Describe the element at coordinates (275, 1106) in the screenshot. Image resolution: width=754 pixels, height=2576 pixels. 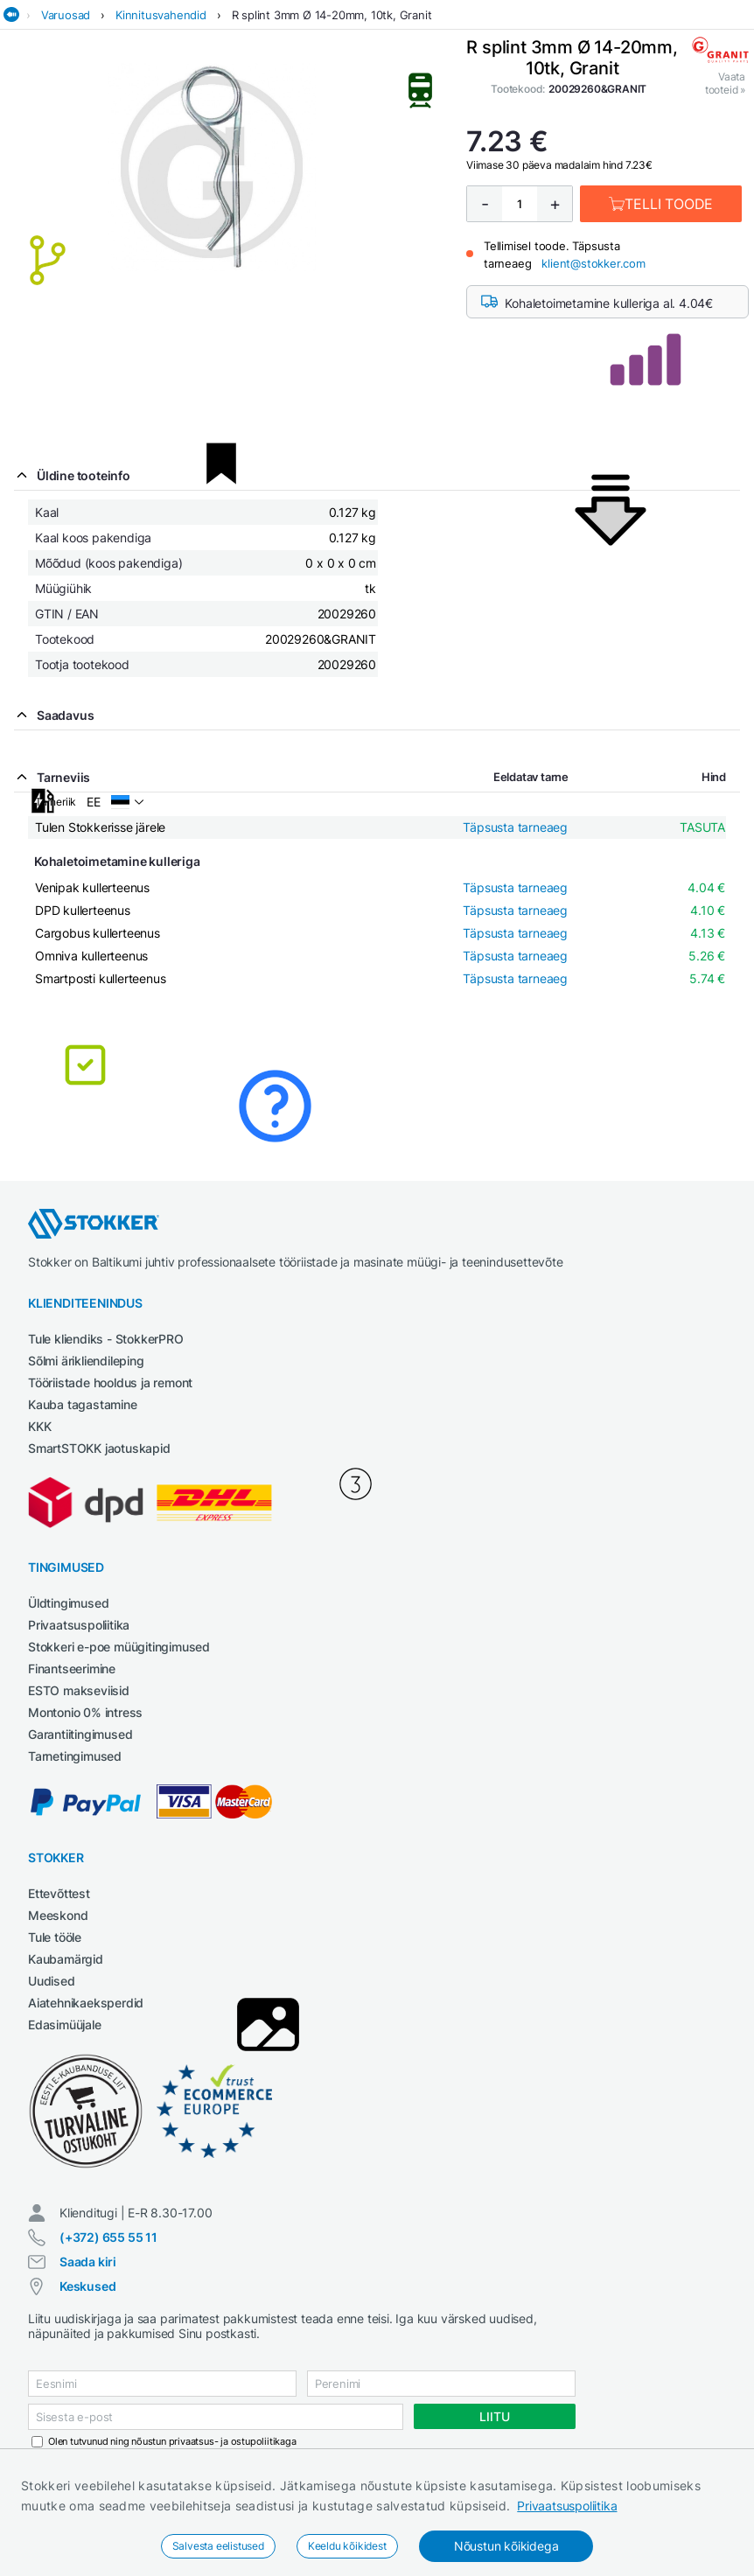
I see `access help or support information` at that location.